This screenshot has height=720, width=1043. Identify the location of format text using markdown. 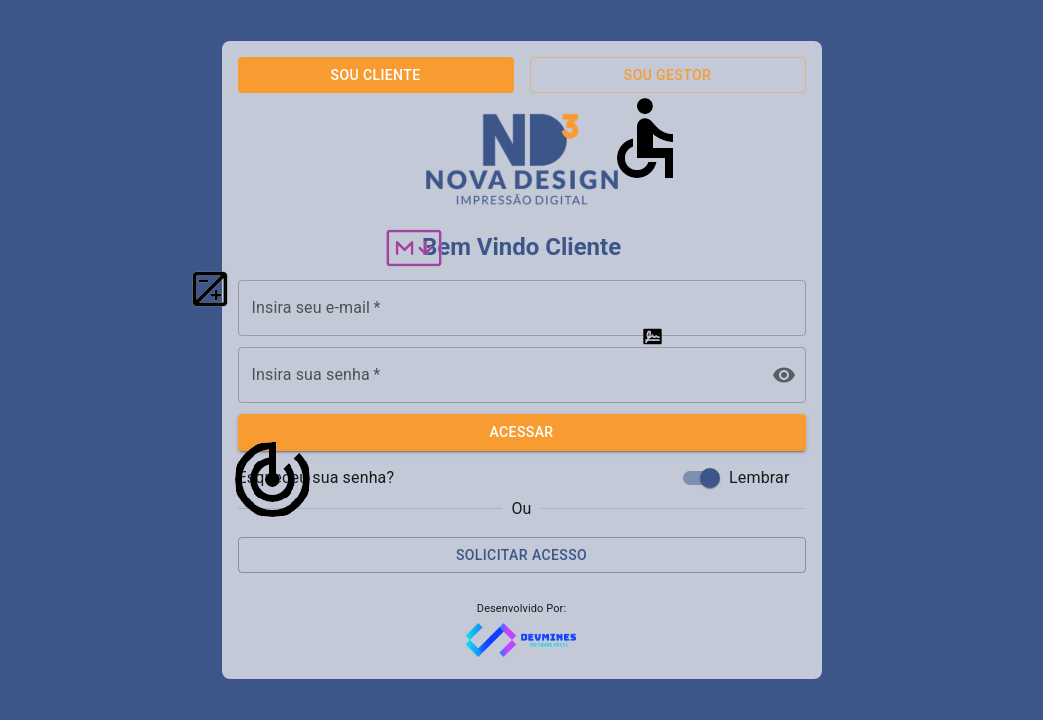
(414, 248).